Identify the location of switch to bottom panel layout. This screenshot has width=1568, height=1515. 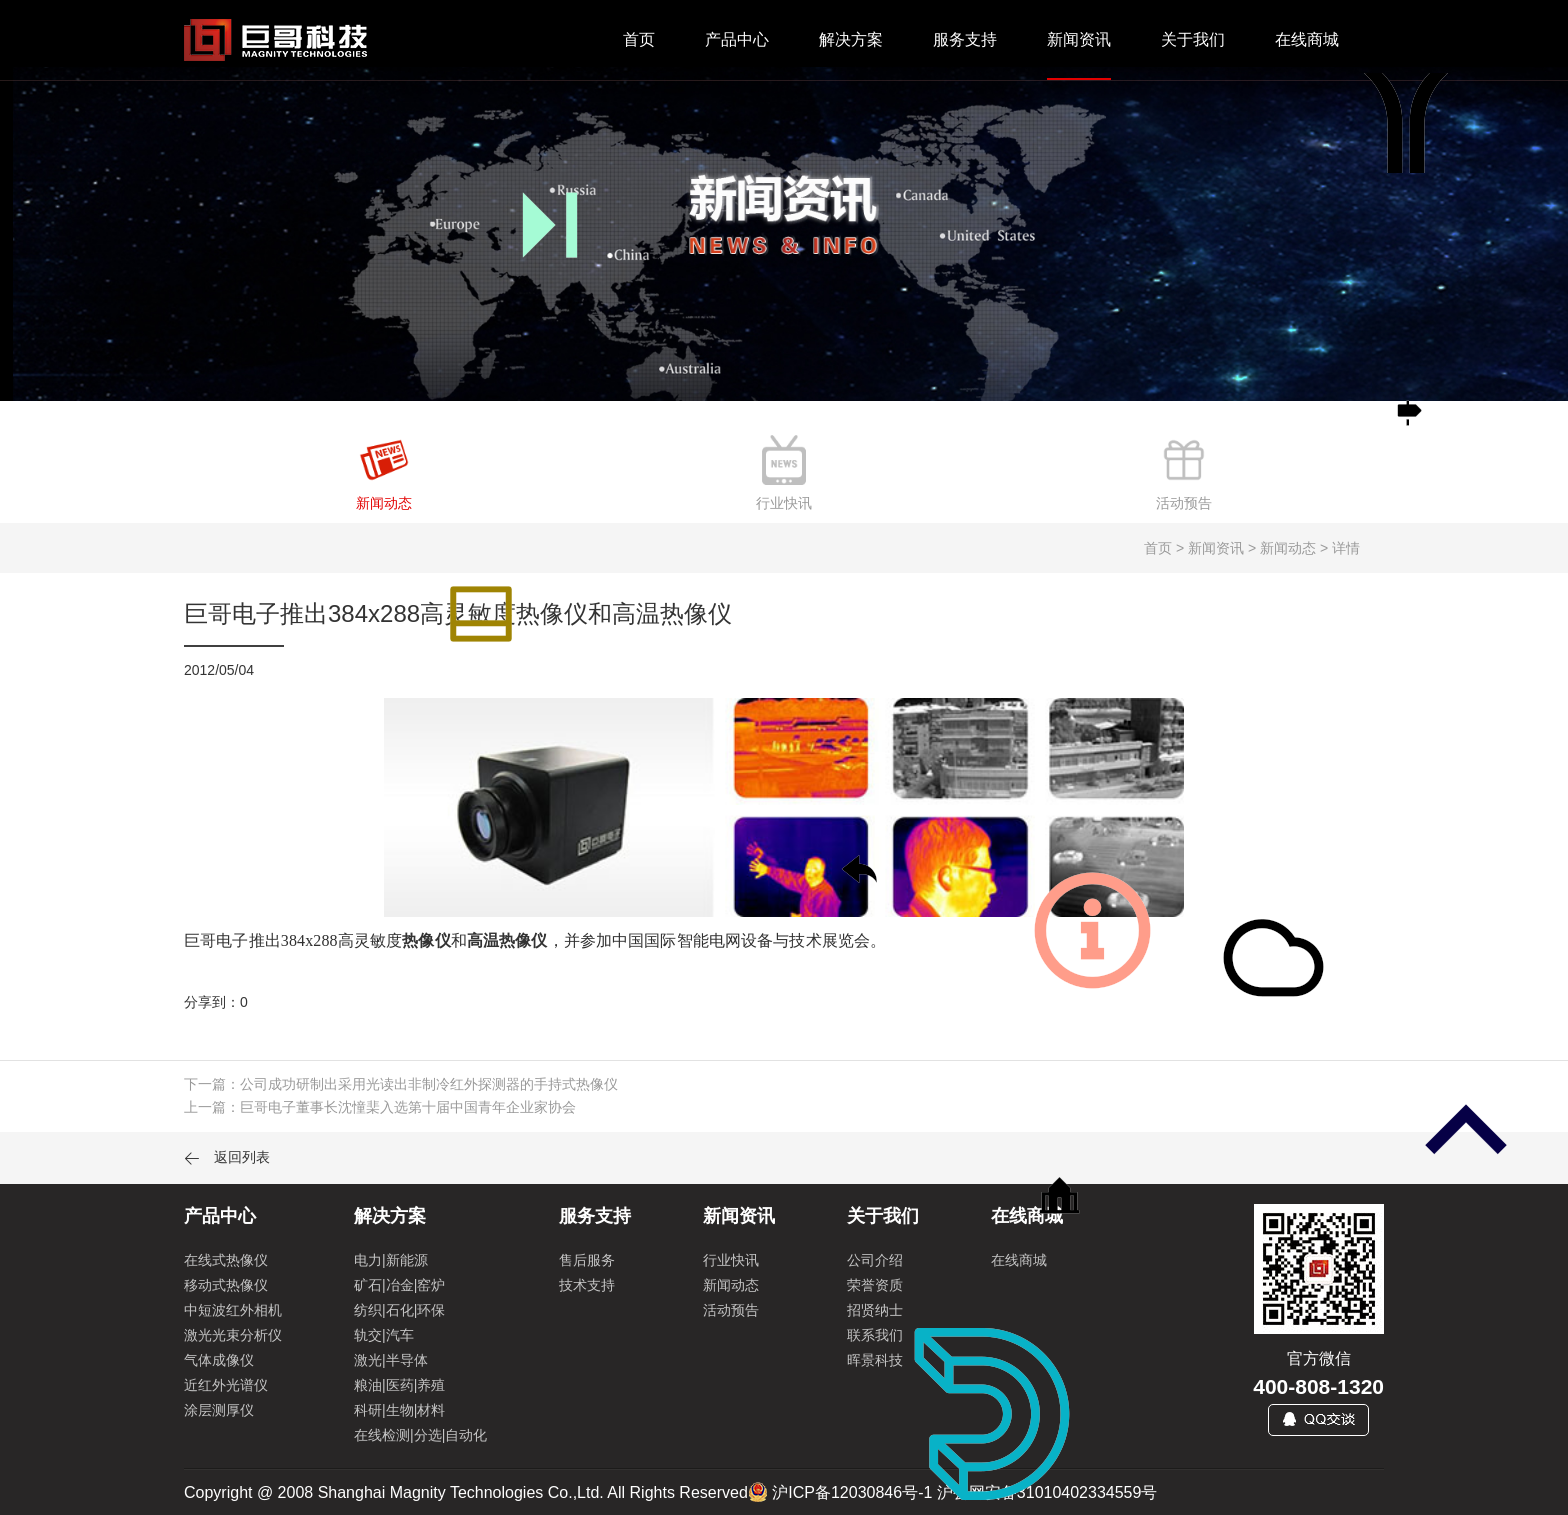
(481, 614).